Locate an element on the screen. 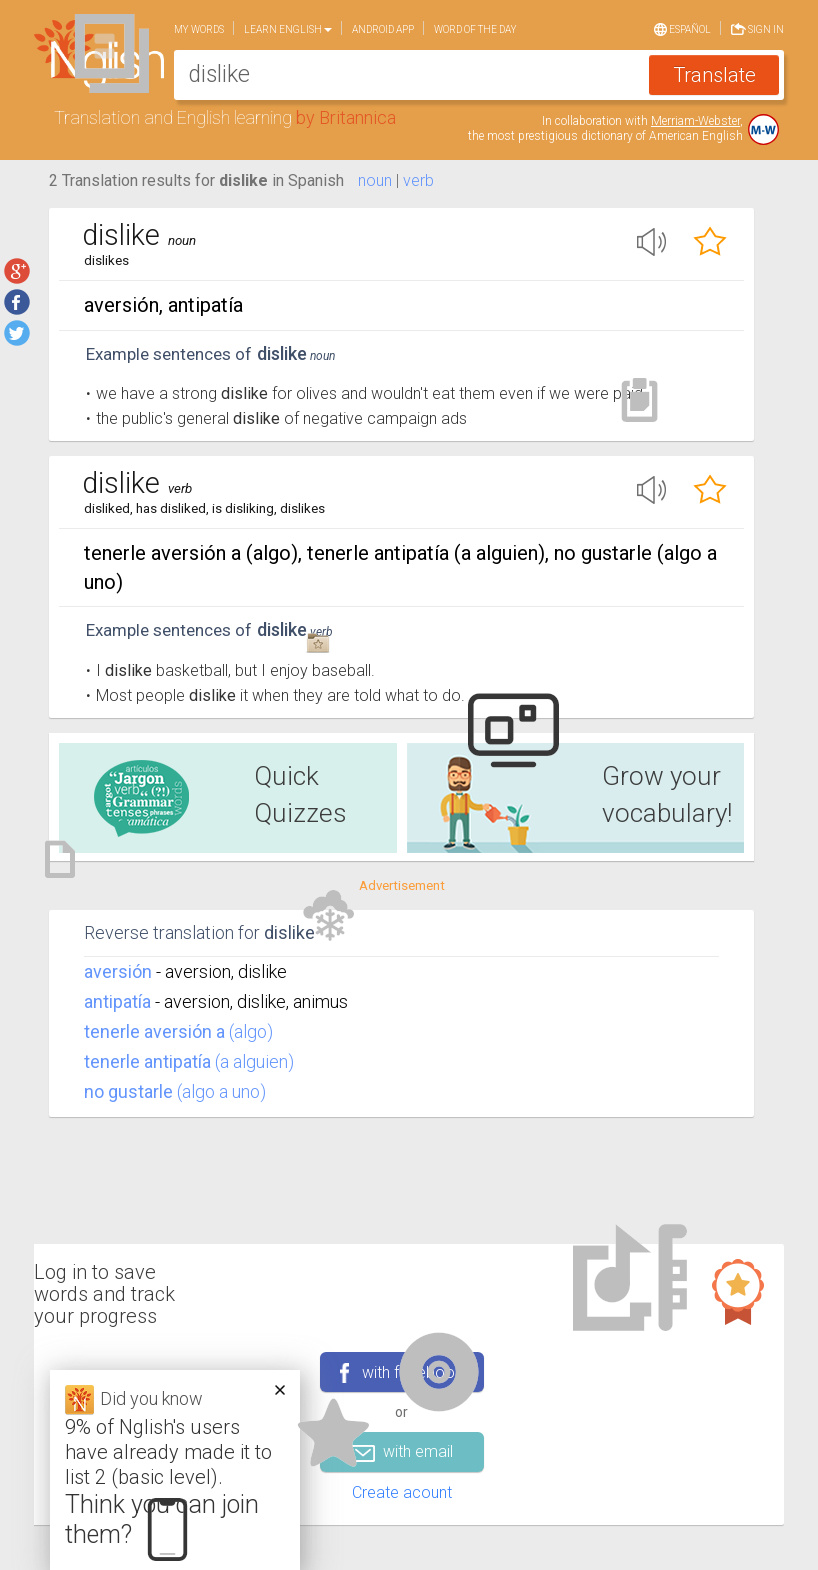 This screenshot has height=1570, width=818. audio device or sound card settings is located at coordinates (630, 1274).